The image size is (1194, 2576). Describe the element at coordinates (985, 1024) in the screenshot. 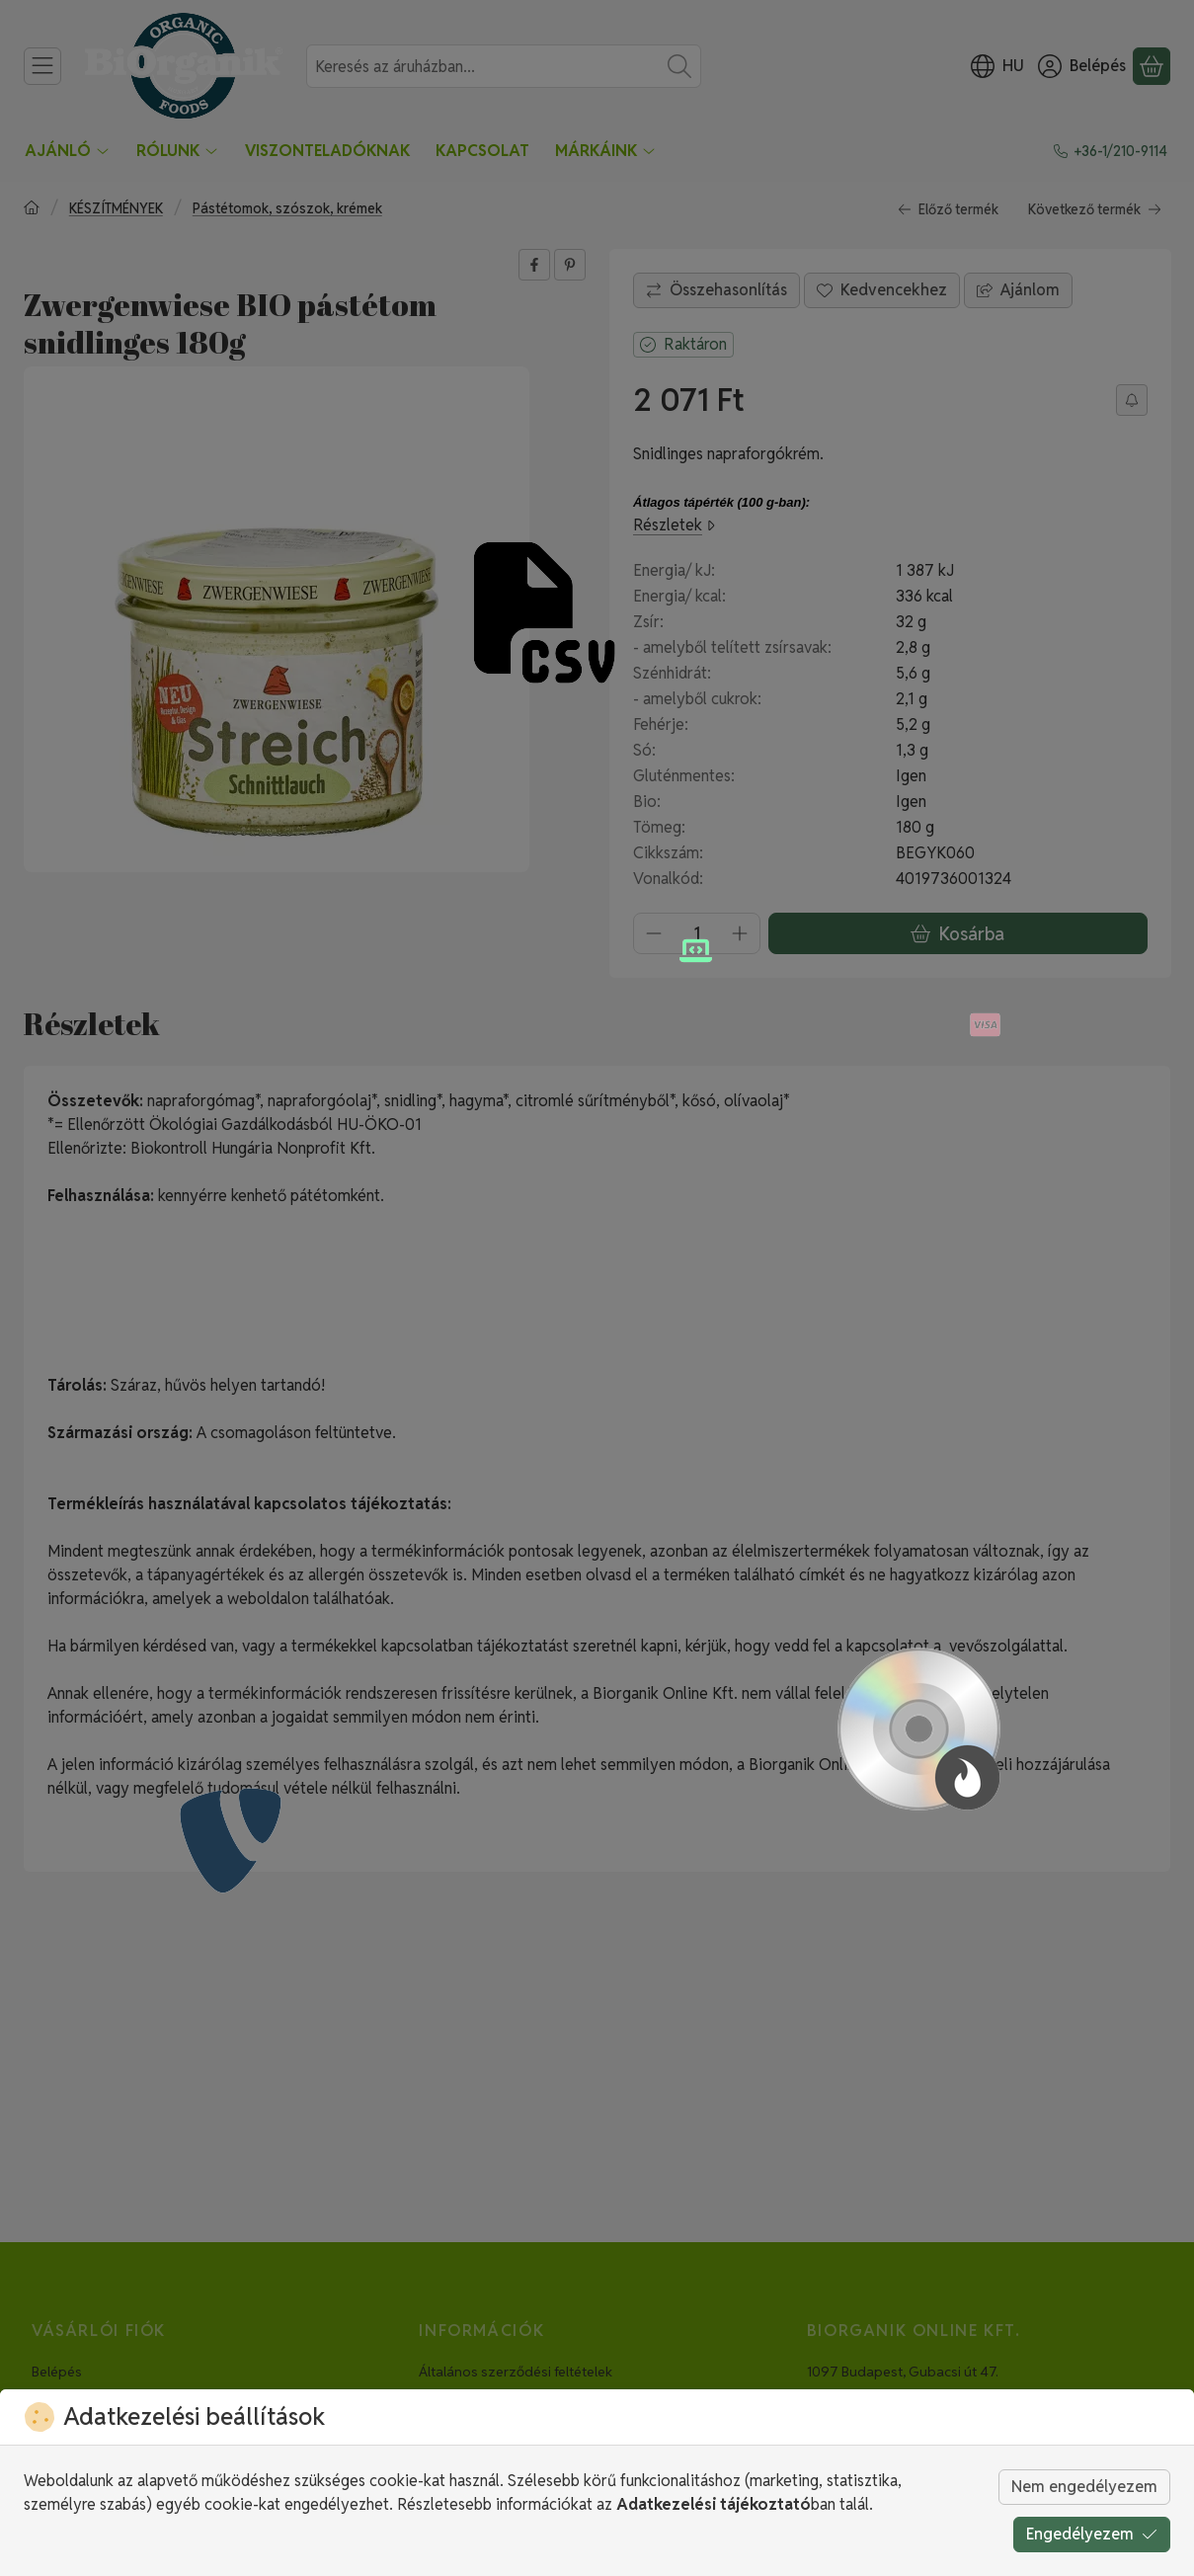

I see `pay with Visa credit or debit card` at that location.